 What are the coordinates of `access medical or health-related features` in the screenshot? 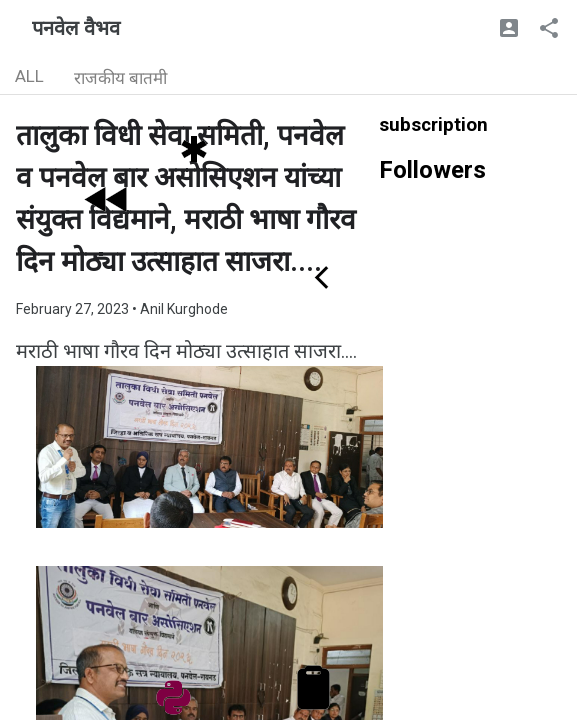 It's located at (194, 149).